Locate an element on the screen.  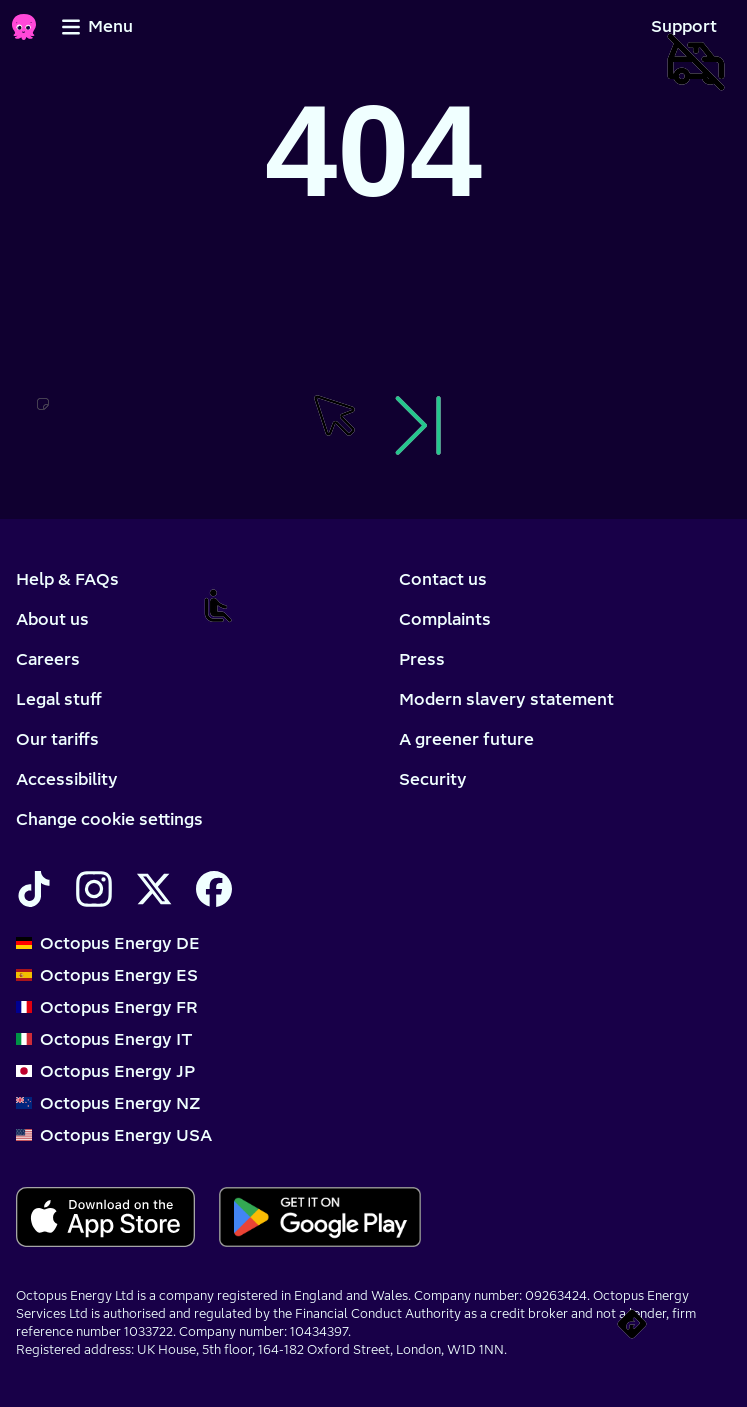
get directions to a destination is located at coordinates (632, 1324).